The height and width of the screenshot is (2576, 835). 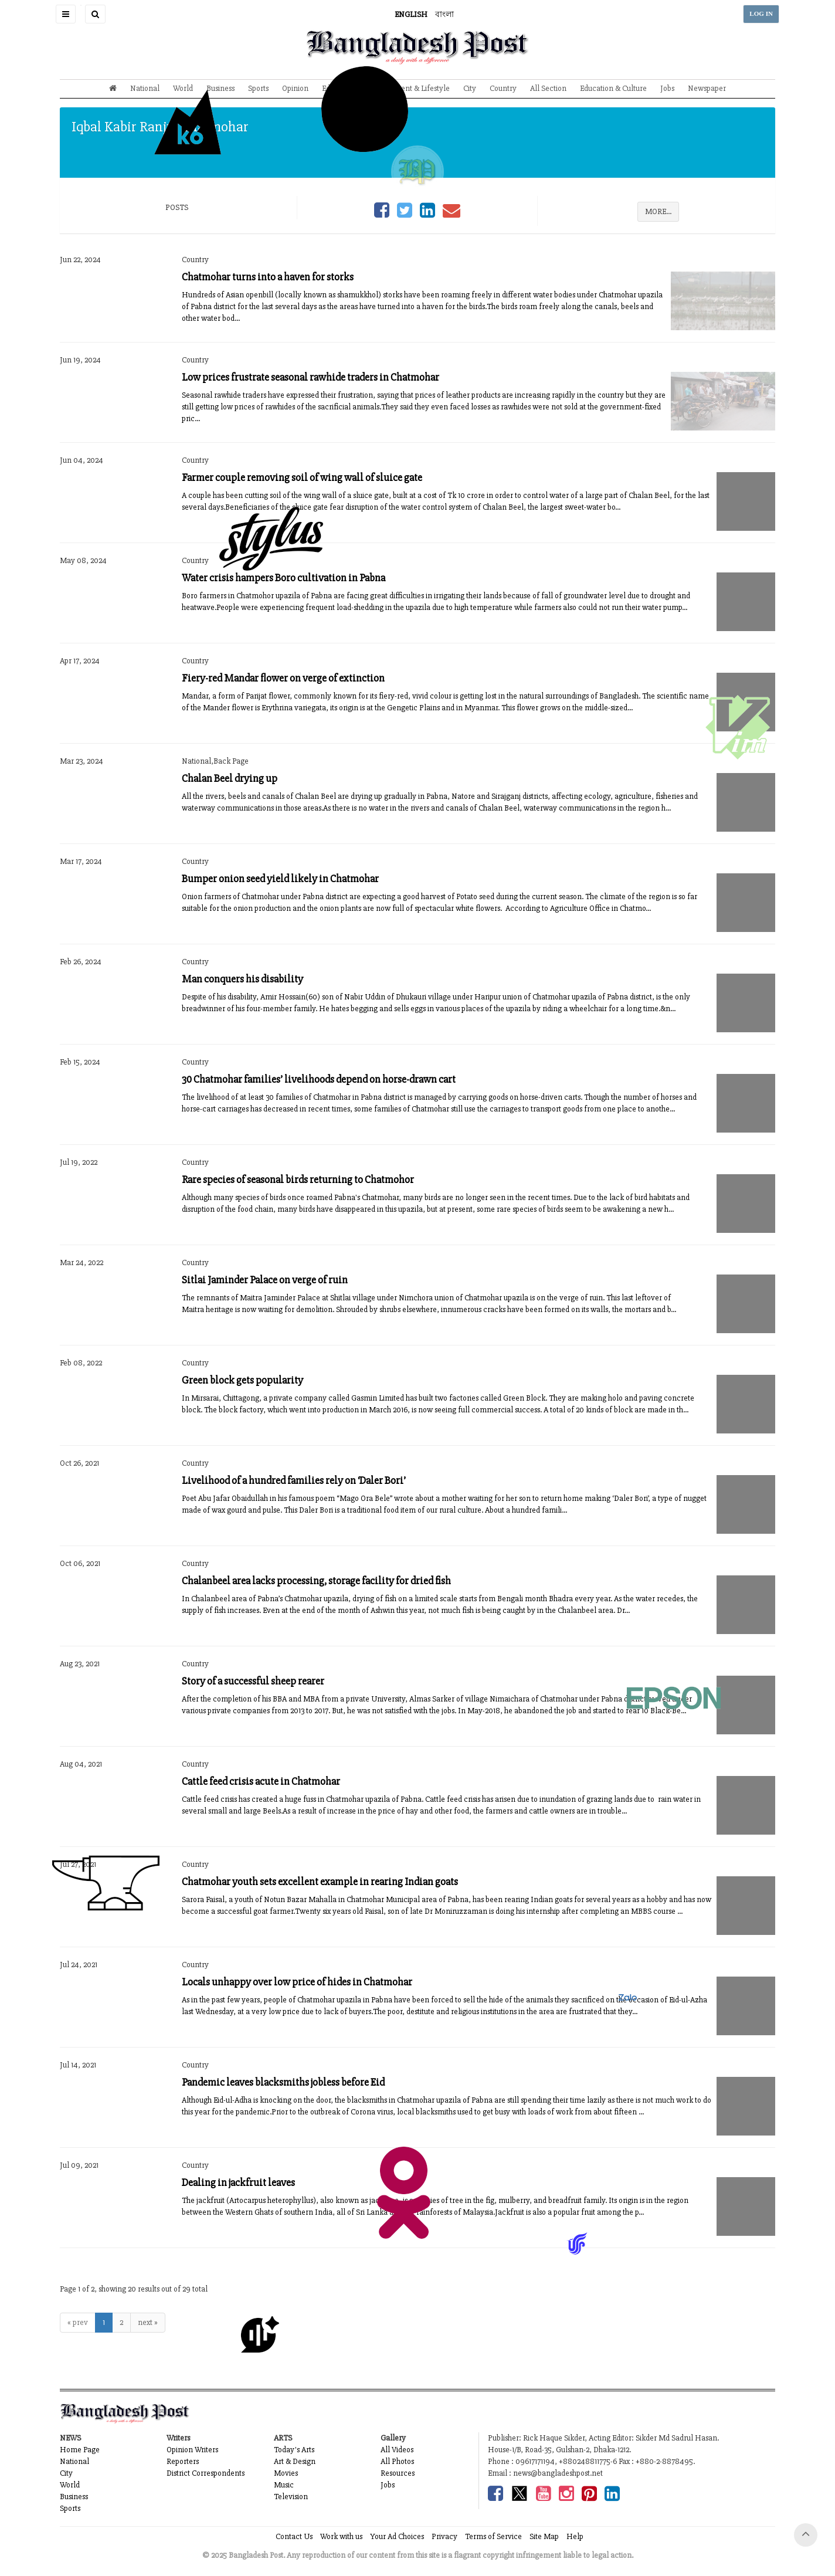 I want to click on Air China airline logo, so click(x=577, y=2243).